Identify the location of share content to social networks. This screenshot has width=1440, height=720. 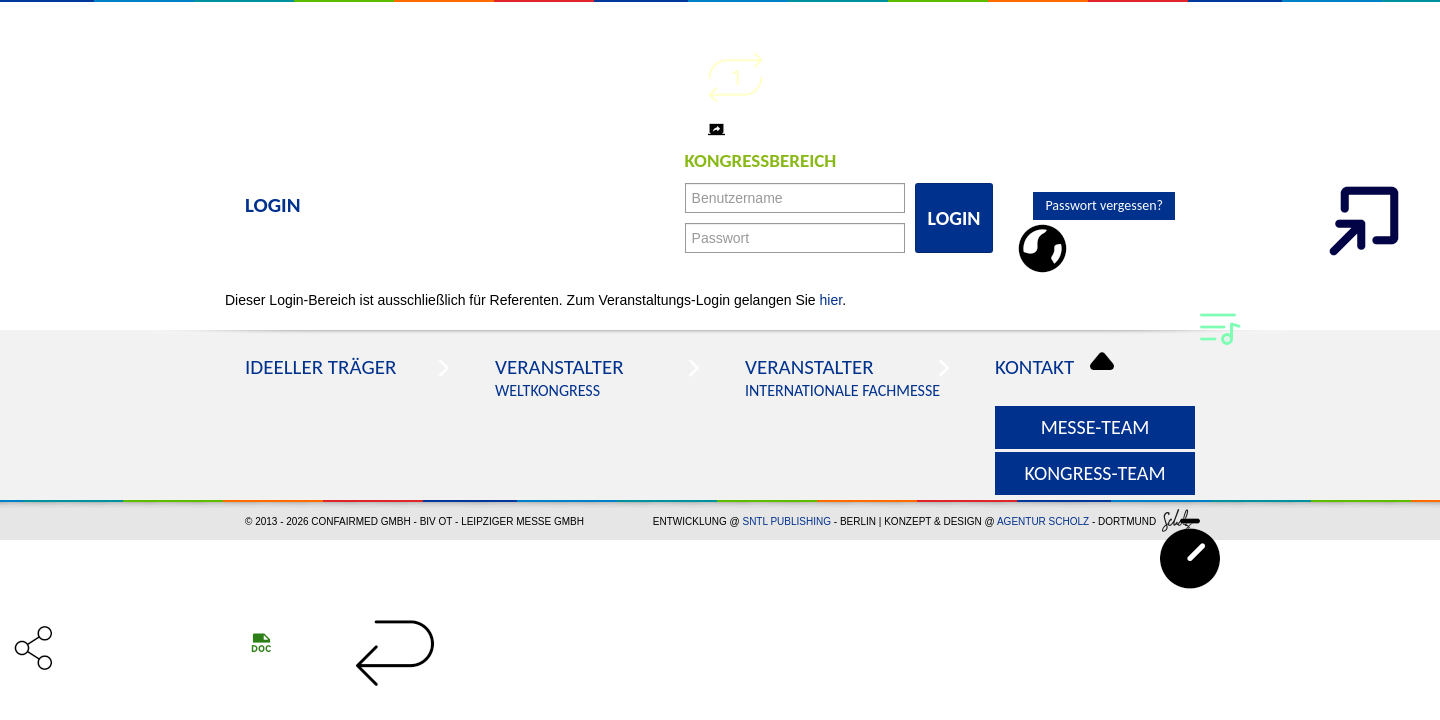
(35, 648).